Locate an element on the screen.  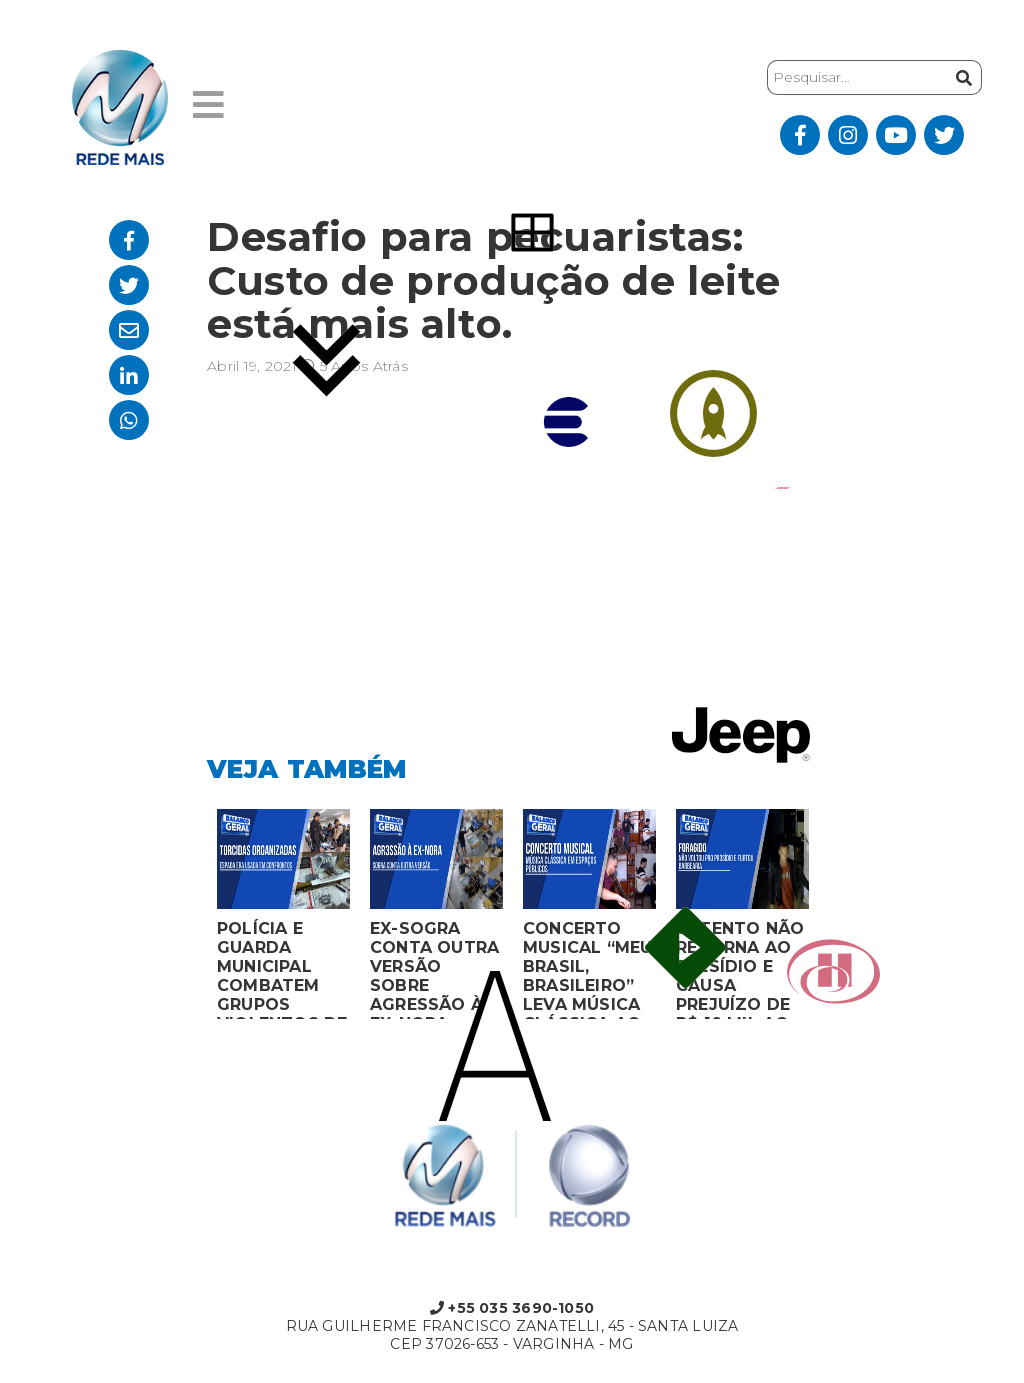
scroll down to see more content is located at coordinates (326, 357).